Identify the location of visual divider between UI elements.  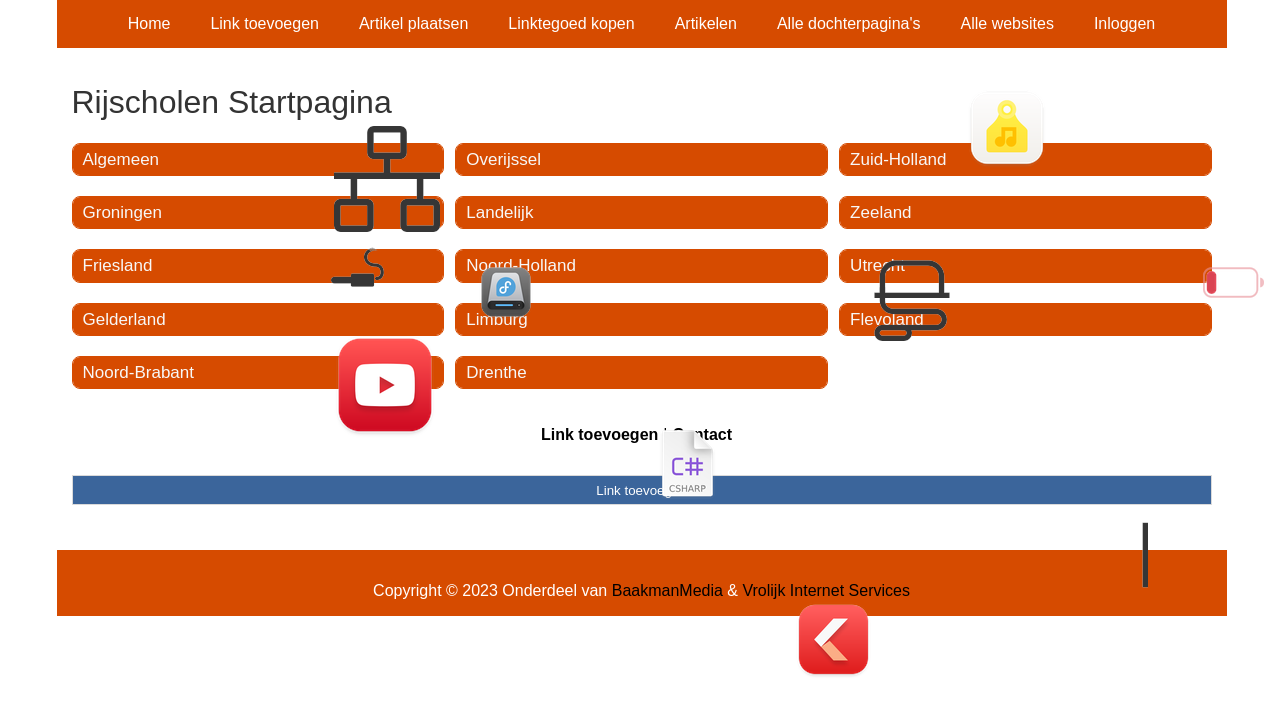
(1148, 555).